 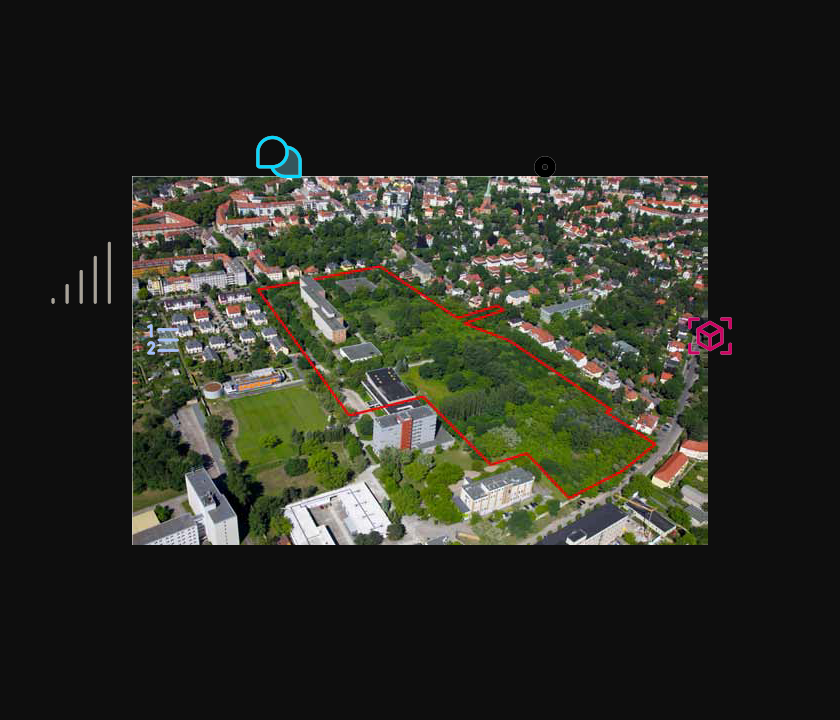 I want to click on scan or capture a 3D object, so click(x=710, y=336).